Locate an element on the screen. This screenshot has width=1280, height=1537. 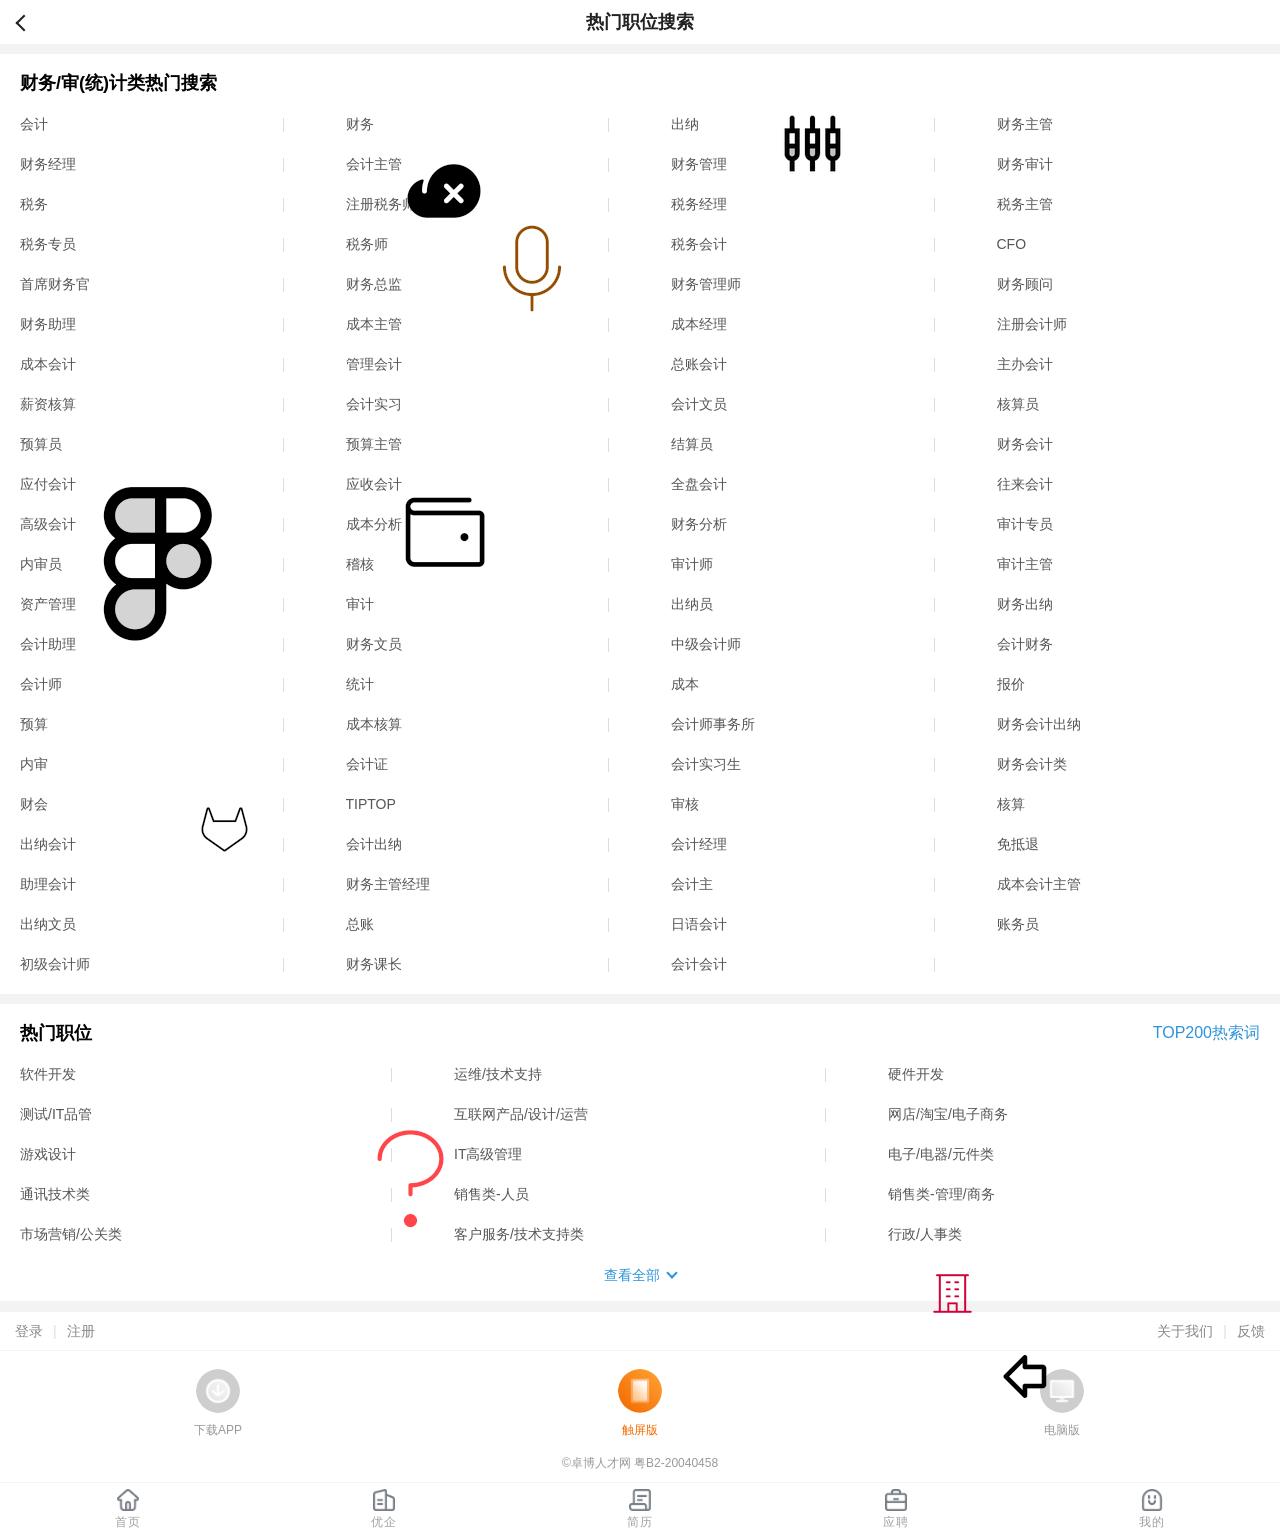
view company or business profile is located at coordinates (952, 1293).